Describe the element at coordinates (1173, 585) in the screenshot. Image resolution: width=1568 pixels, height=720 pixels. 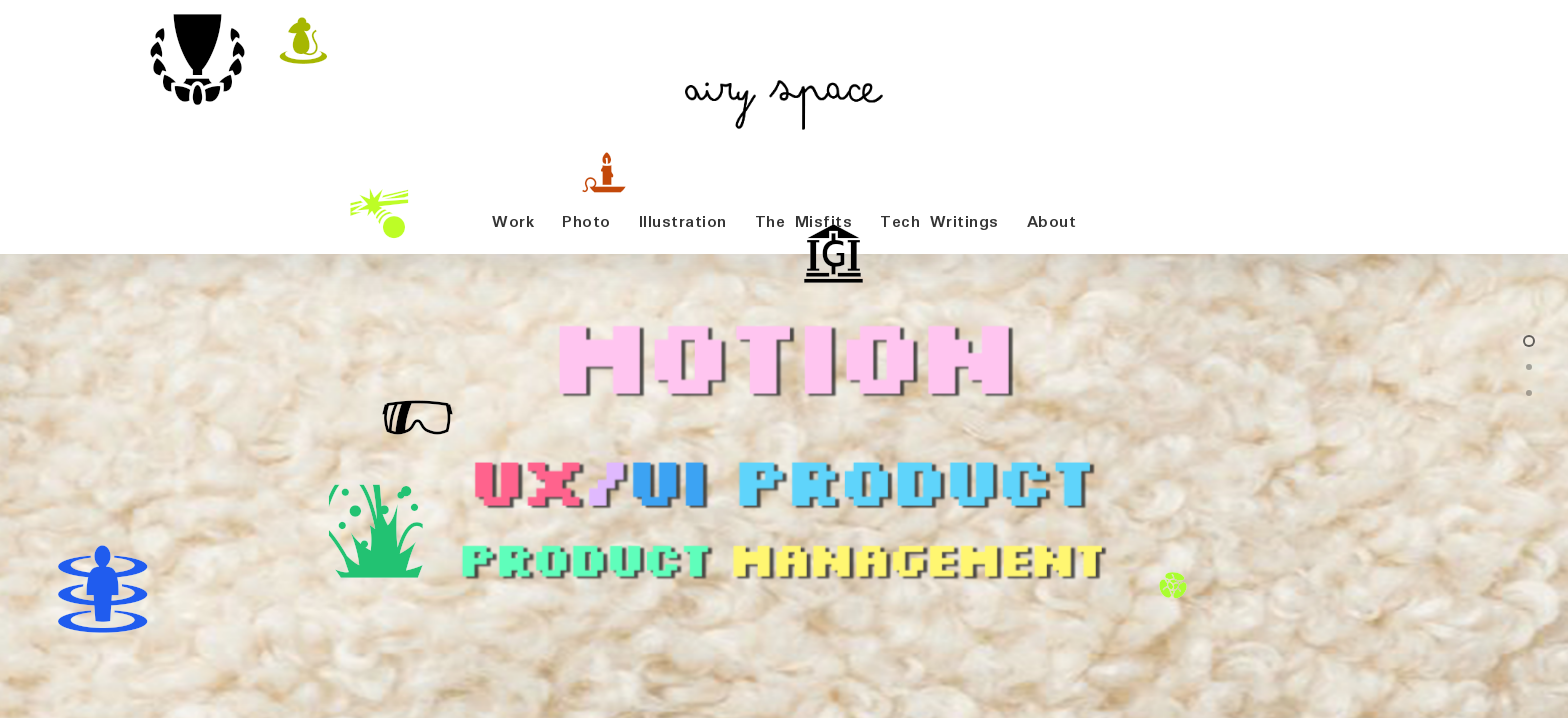
I see `select viola flower in a game inventory` at that location.